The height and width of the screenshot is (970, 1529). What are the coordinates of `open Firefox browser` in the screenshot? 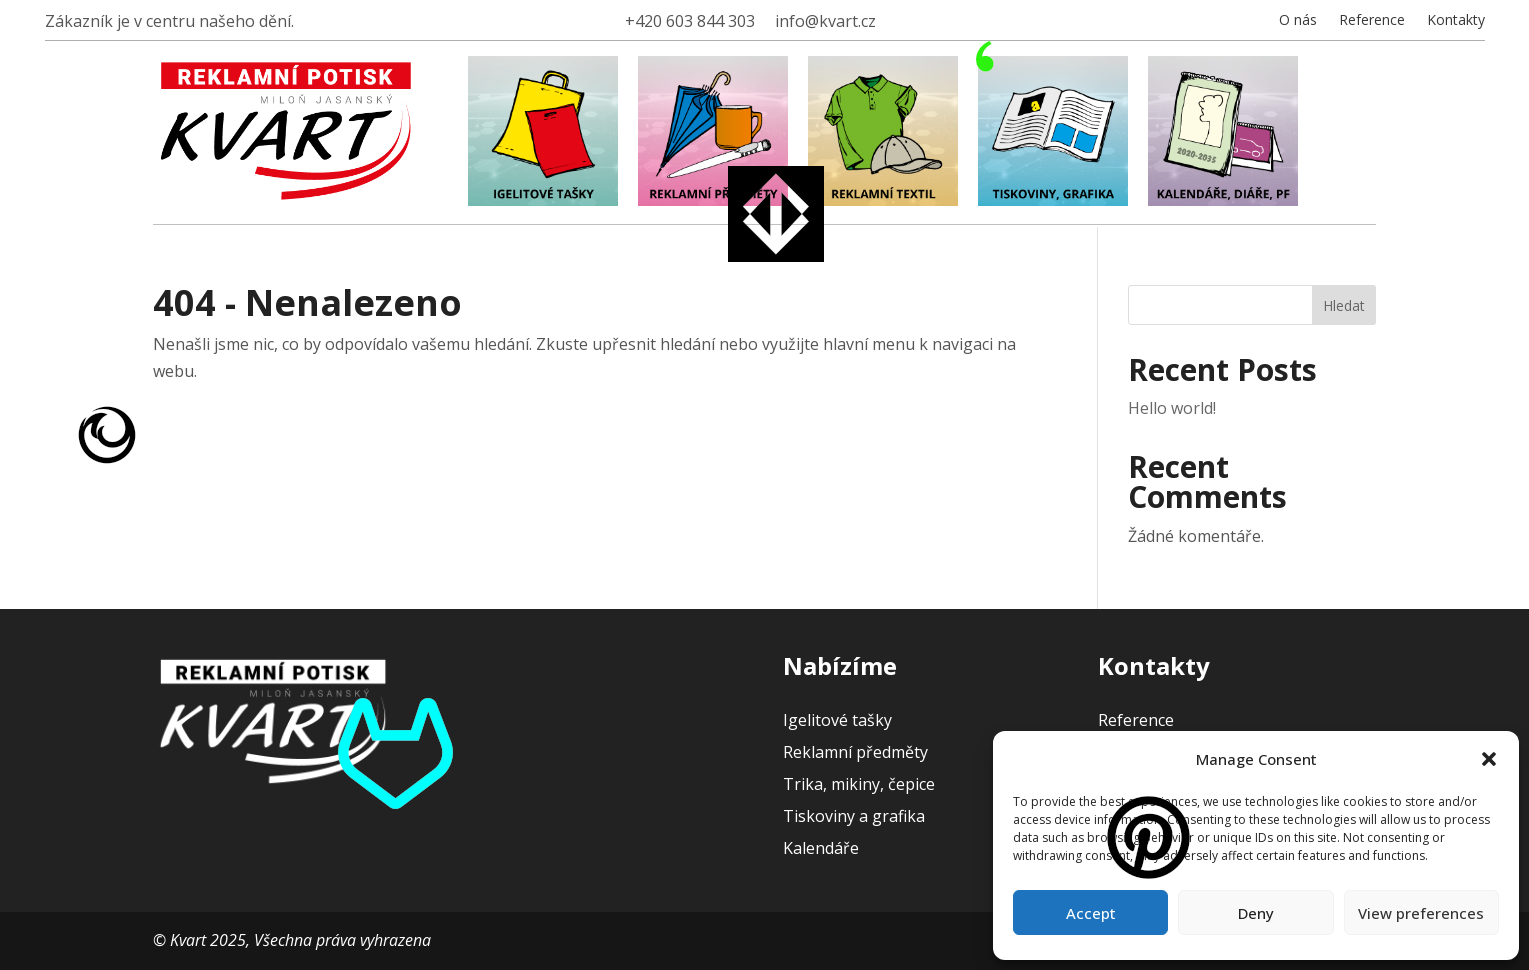 It's located at (107, 435).